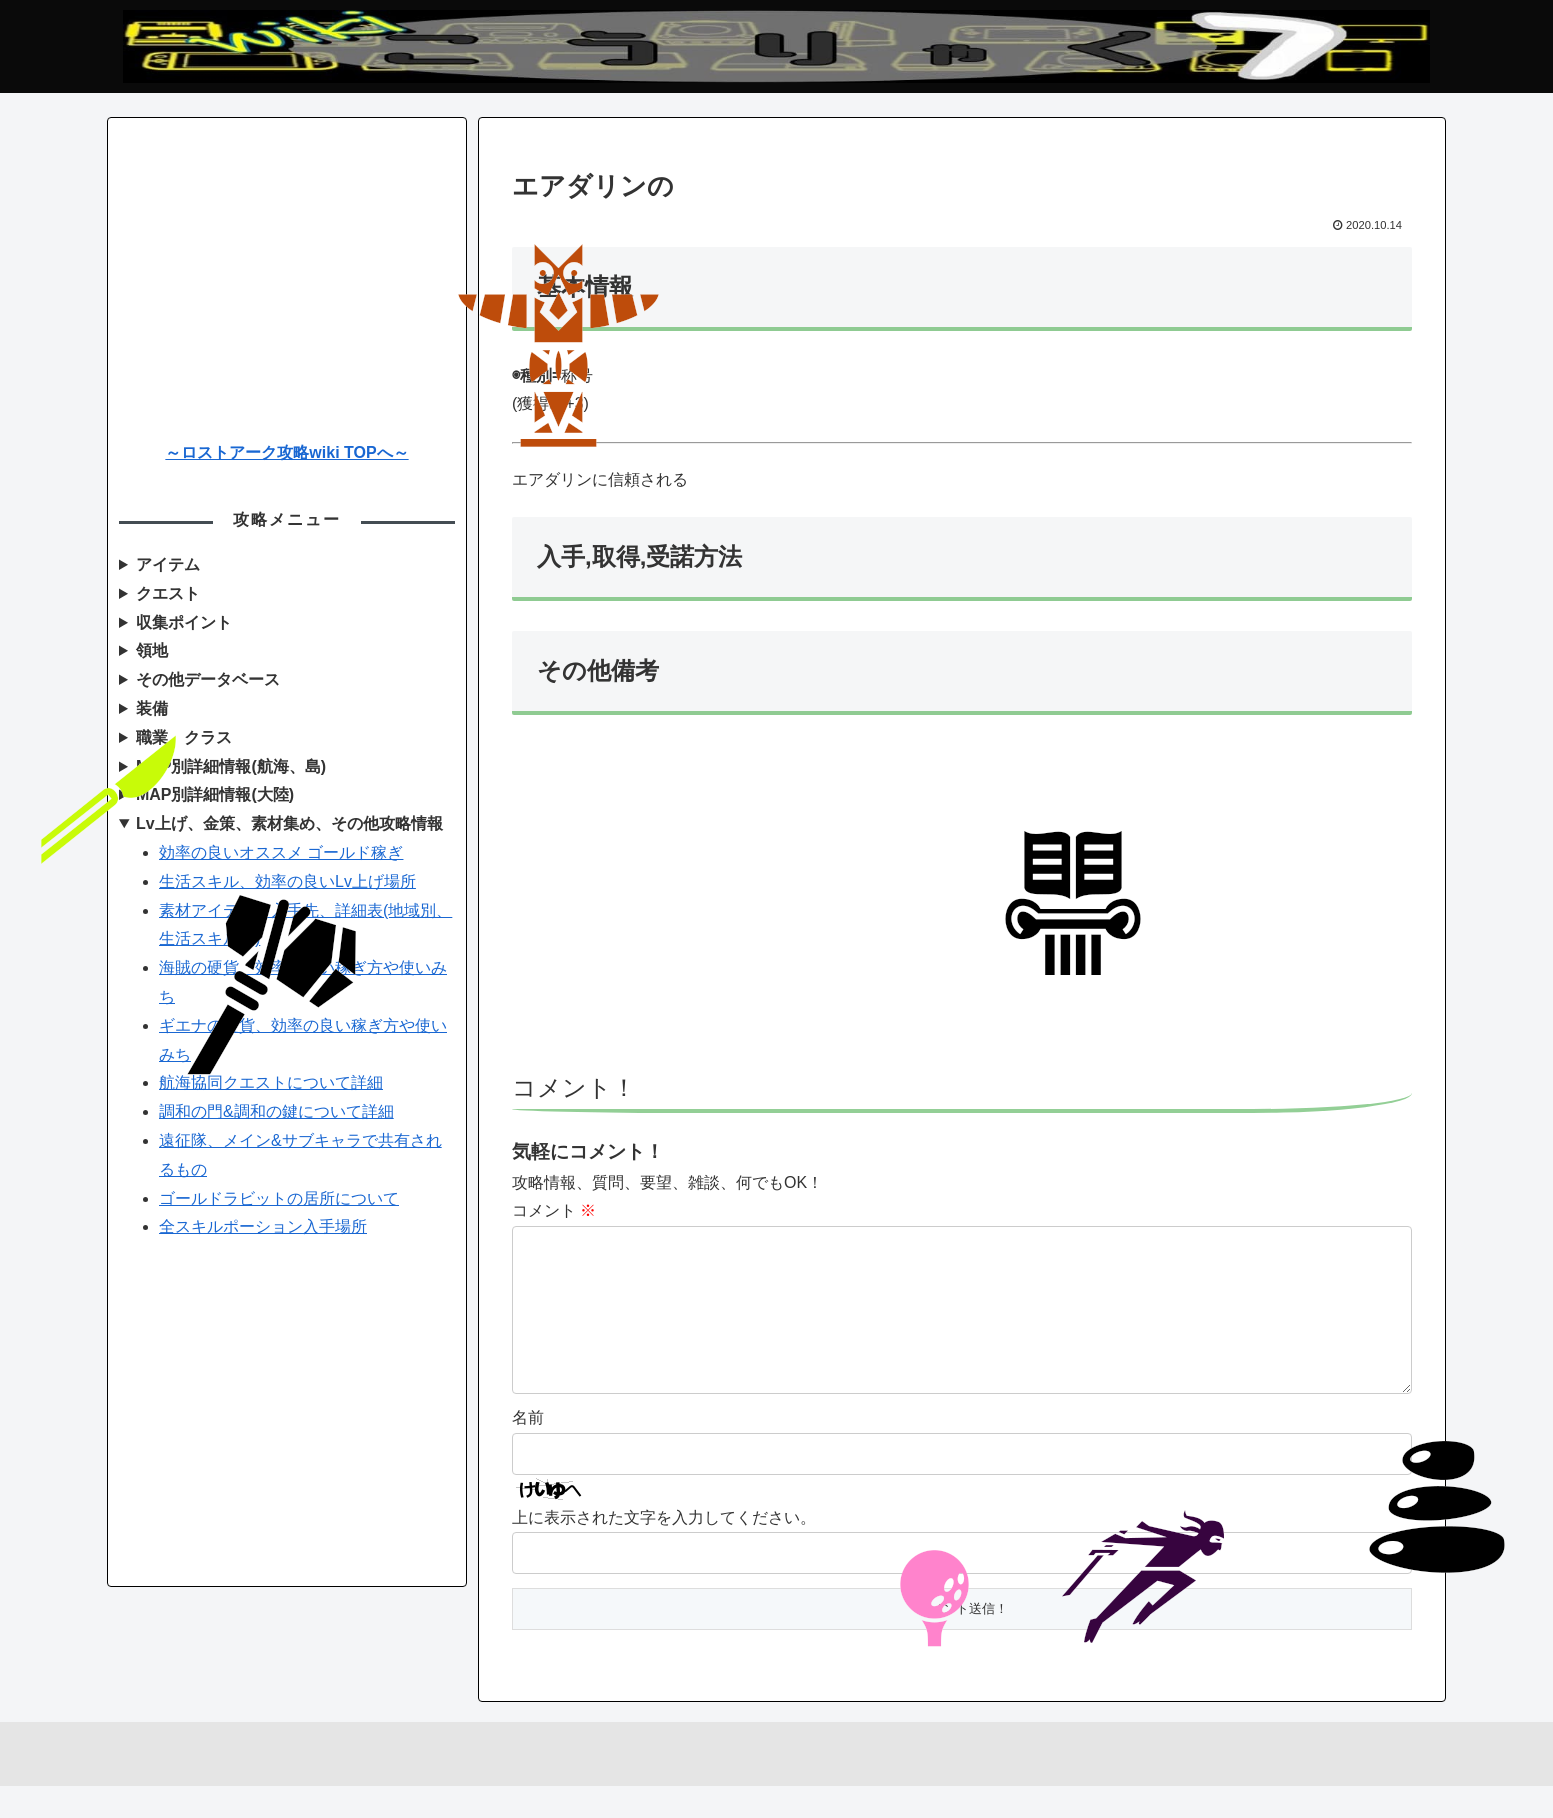  Describe the element at coordinates (1143, 1578) in the screenshot. I see `indicates a speed or agility-based game mode` at that location.